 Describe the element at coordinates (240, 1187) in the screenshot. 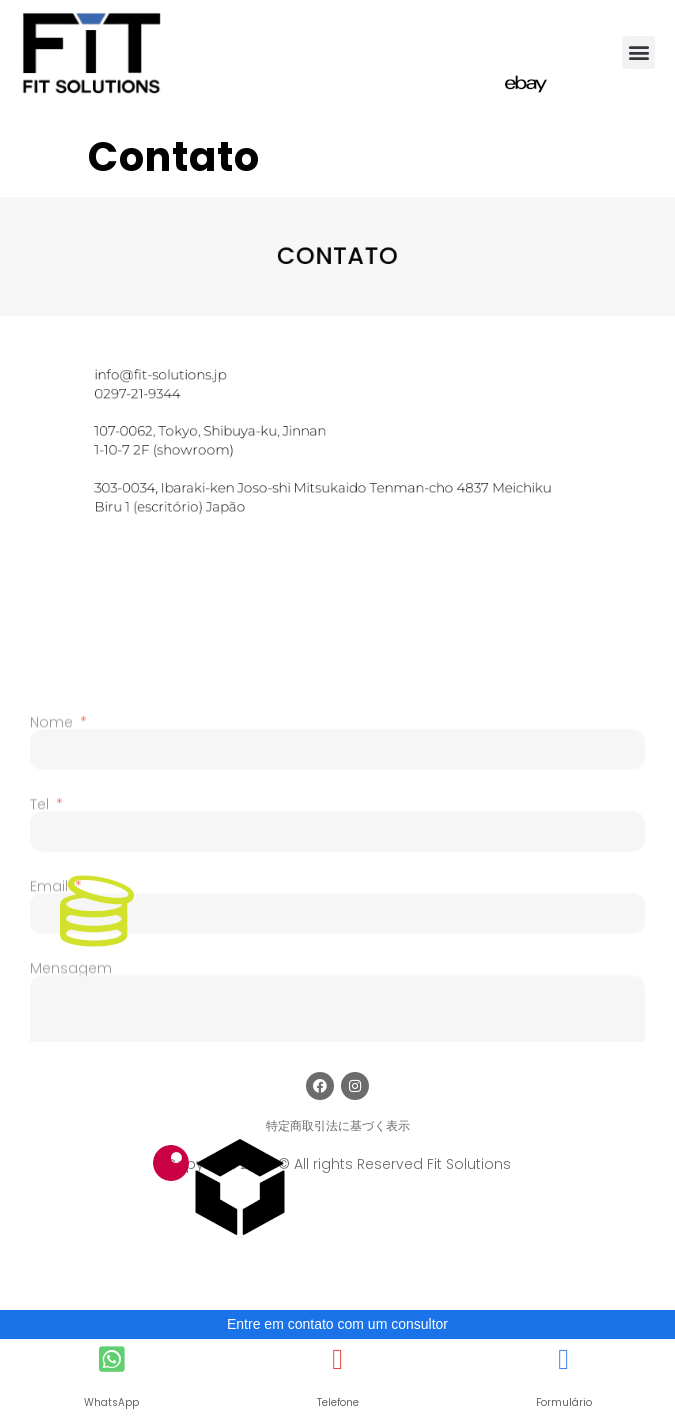

I see `visit builtbybit marketplace` at that location.